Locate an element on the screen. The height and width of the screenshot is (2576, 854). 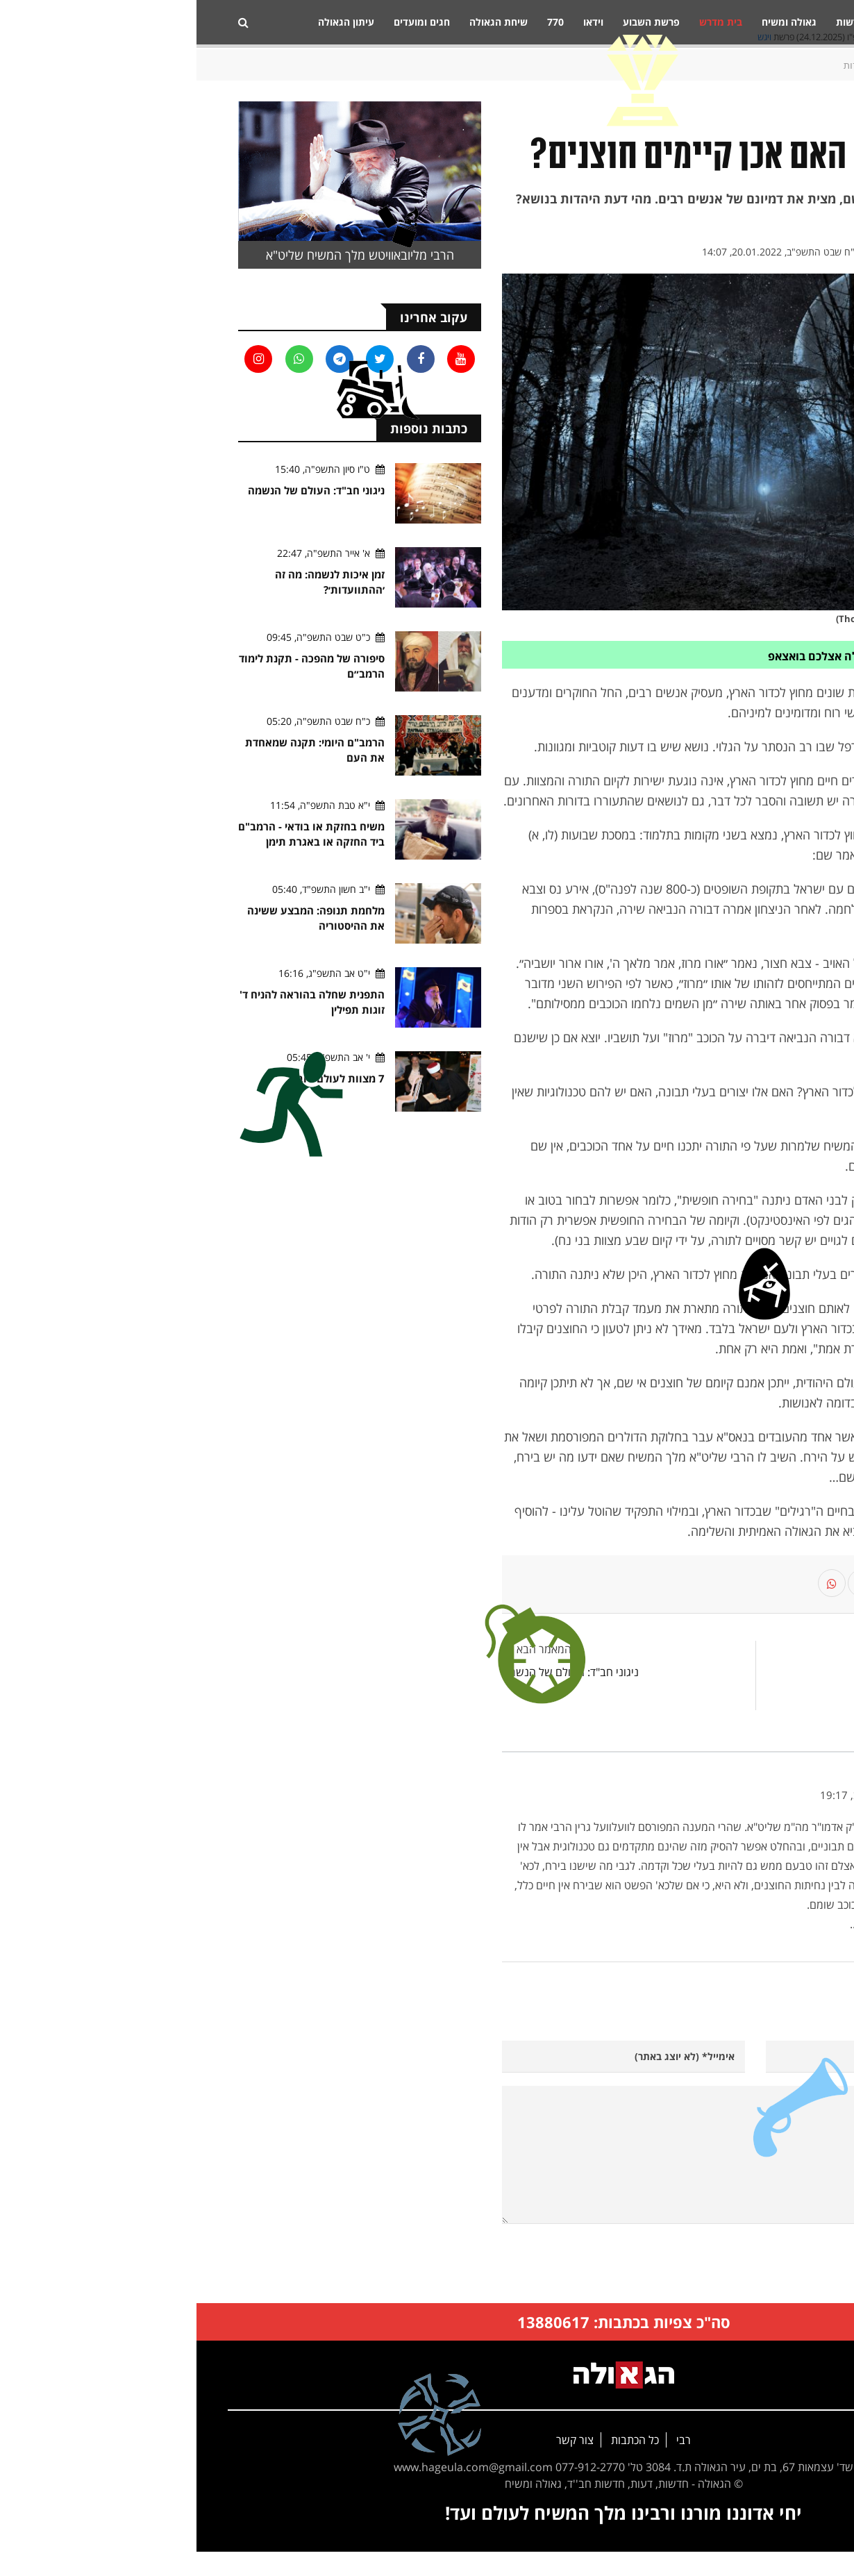
construction or demolition in progress is located at coordinates (378, 390).